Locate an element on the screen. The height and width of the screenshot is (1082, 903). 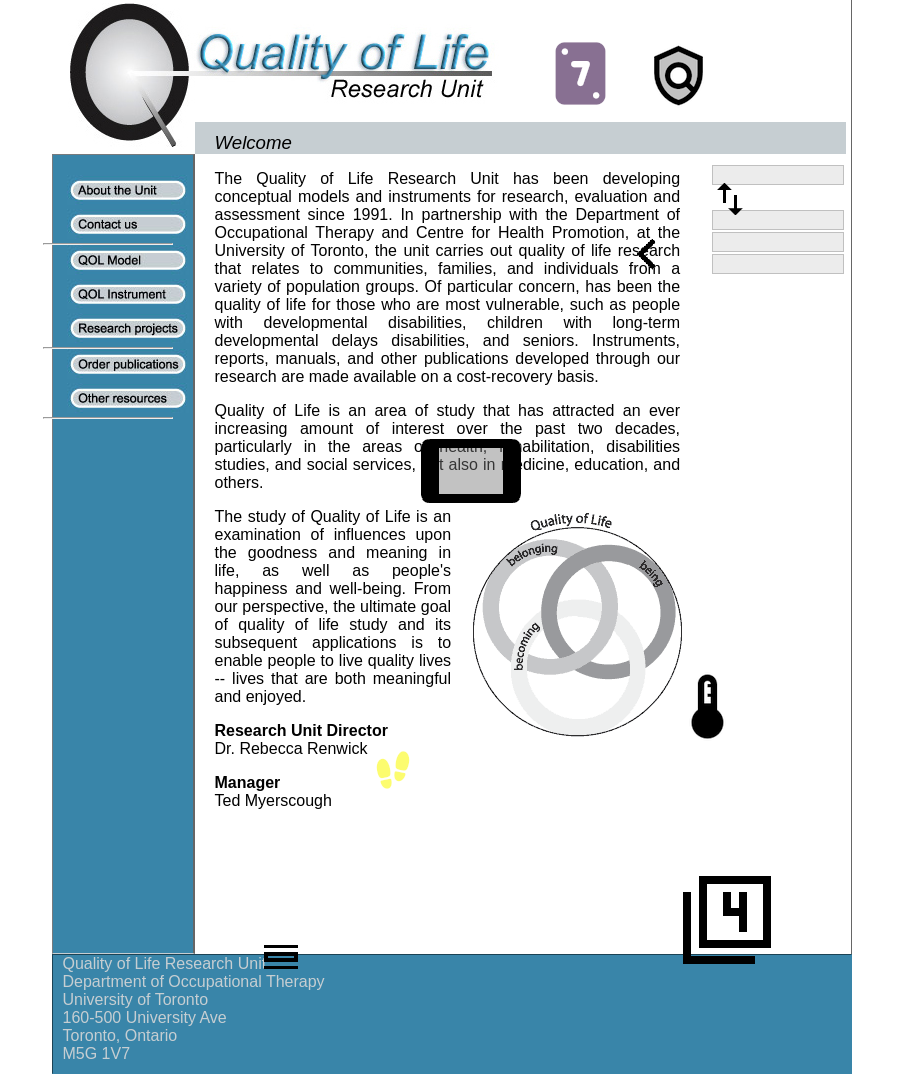
go back to the previous screen is located at coordinates (647, 254).